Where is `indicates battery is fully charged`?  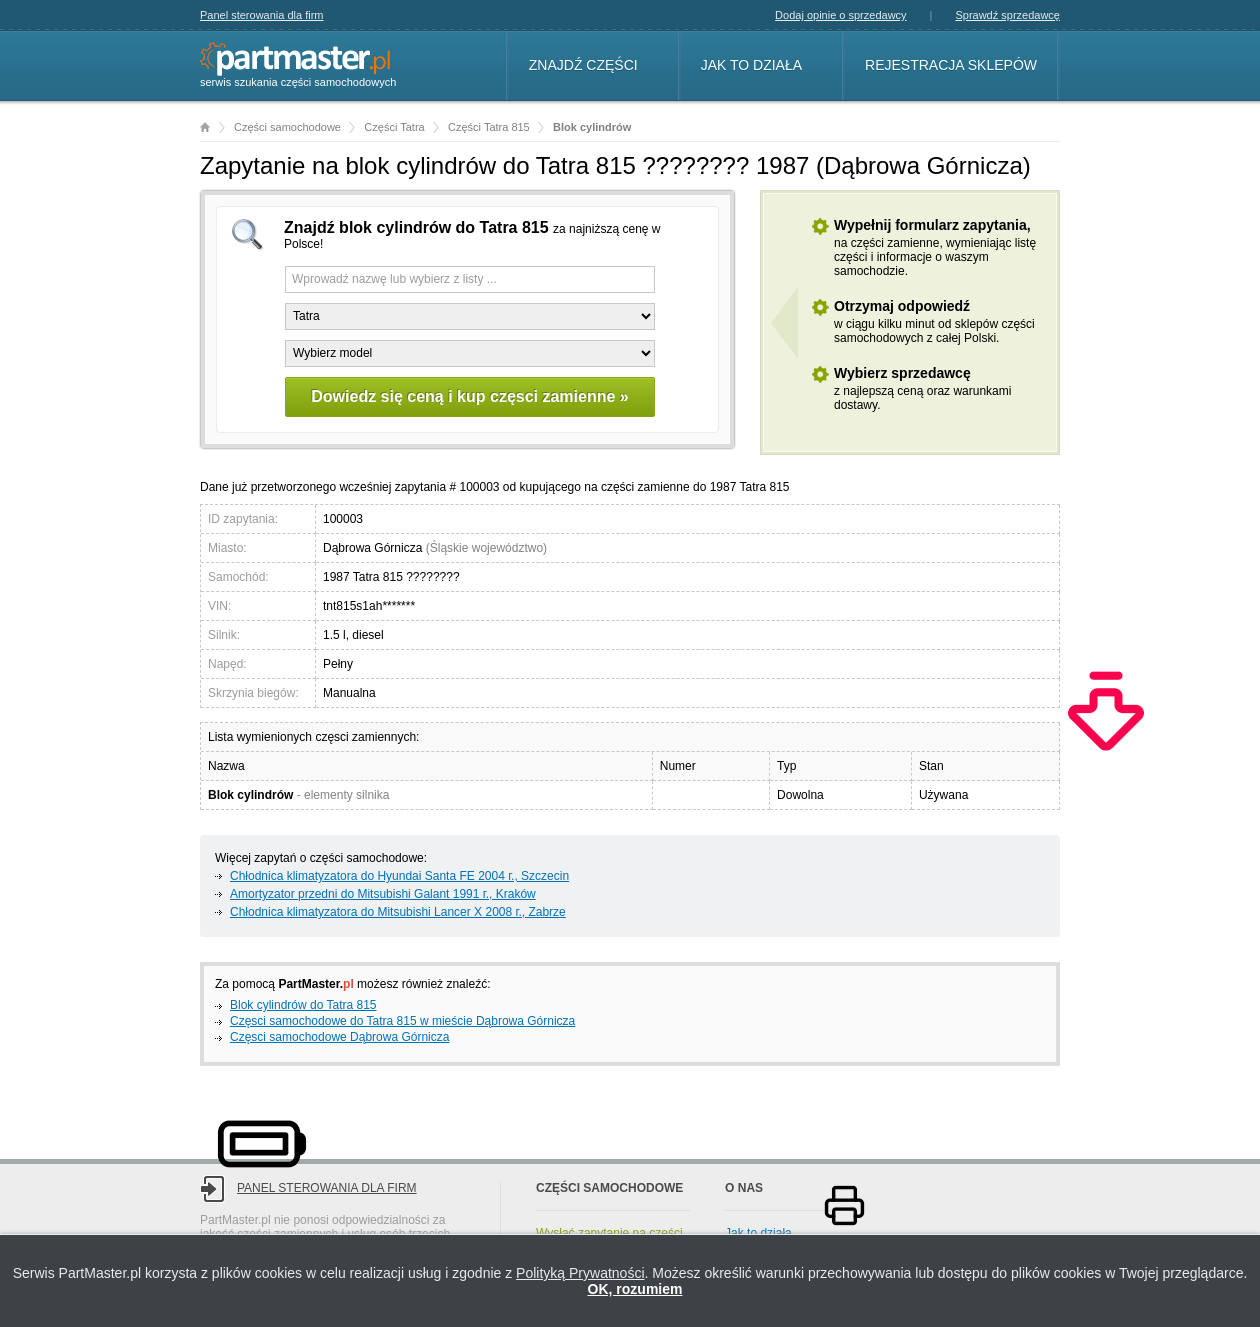 indicates battery is fully charged is located at coordinates (262, 1141).